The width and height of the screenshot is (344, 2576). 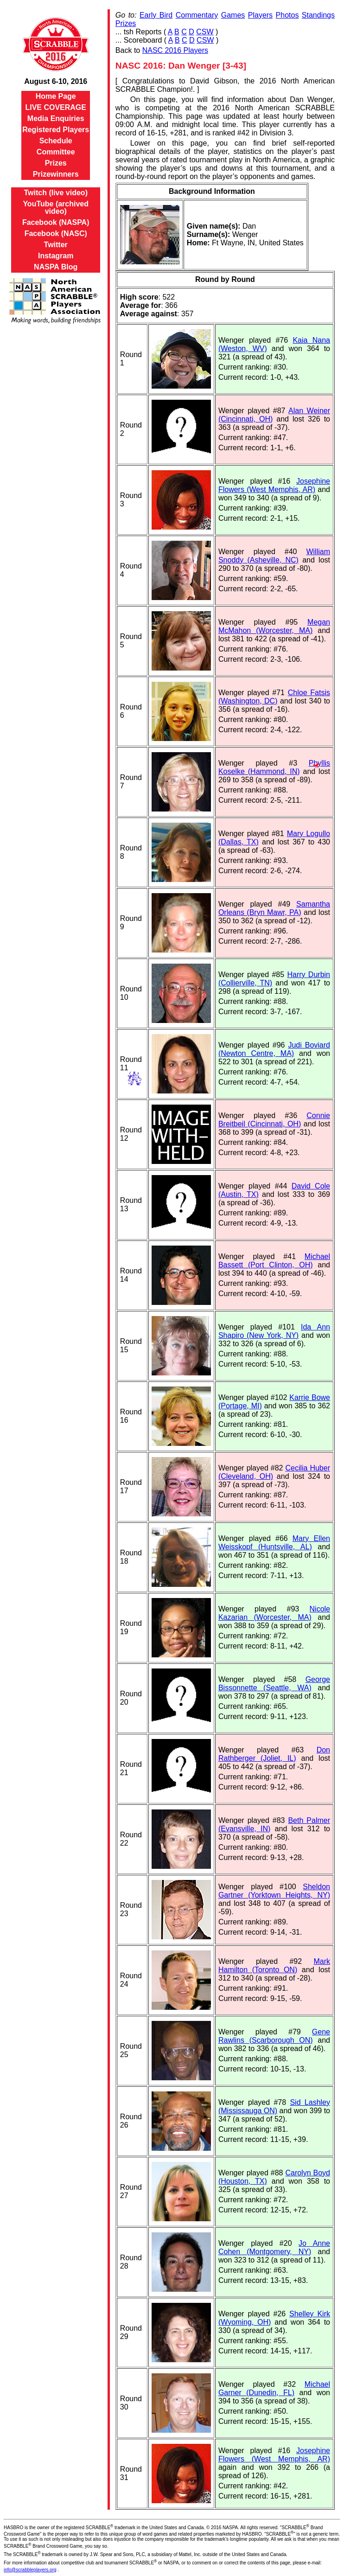 I want to click on sparrow character or bird companion in a game, so click(x=316, y=765).